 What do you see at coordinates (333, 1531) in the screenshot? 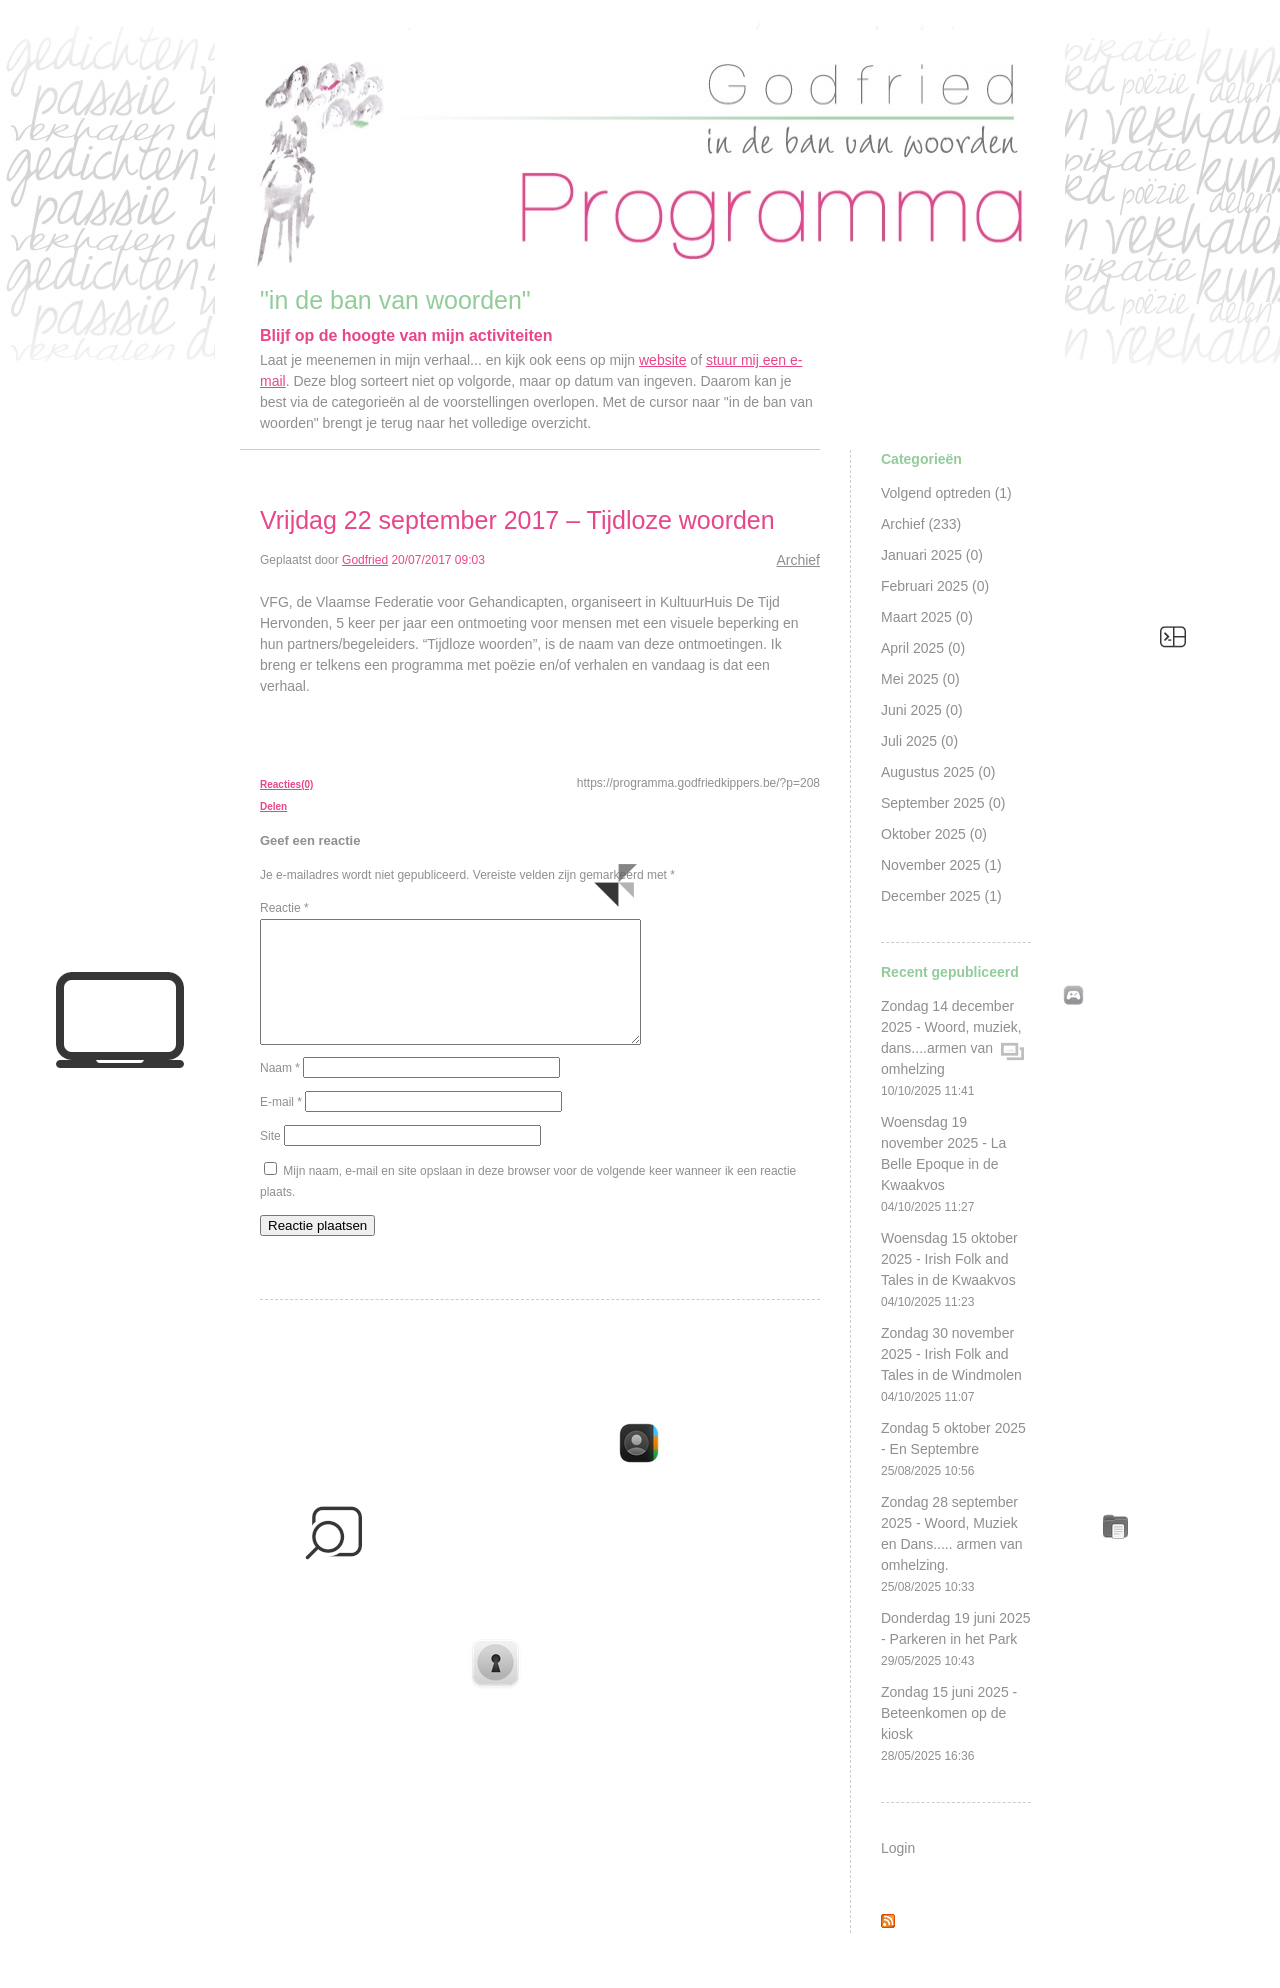
I see `open image viewer application` at bounding box center [333, 1531].